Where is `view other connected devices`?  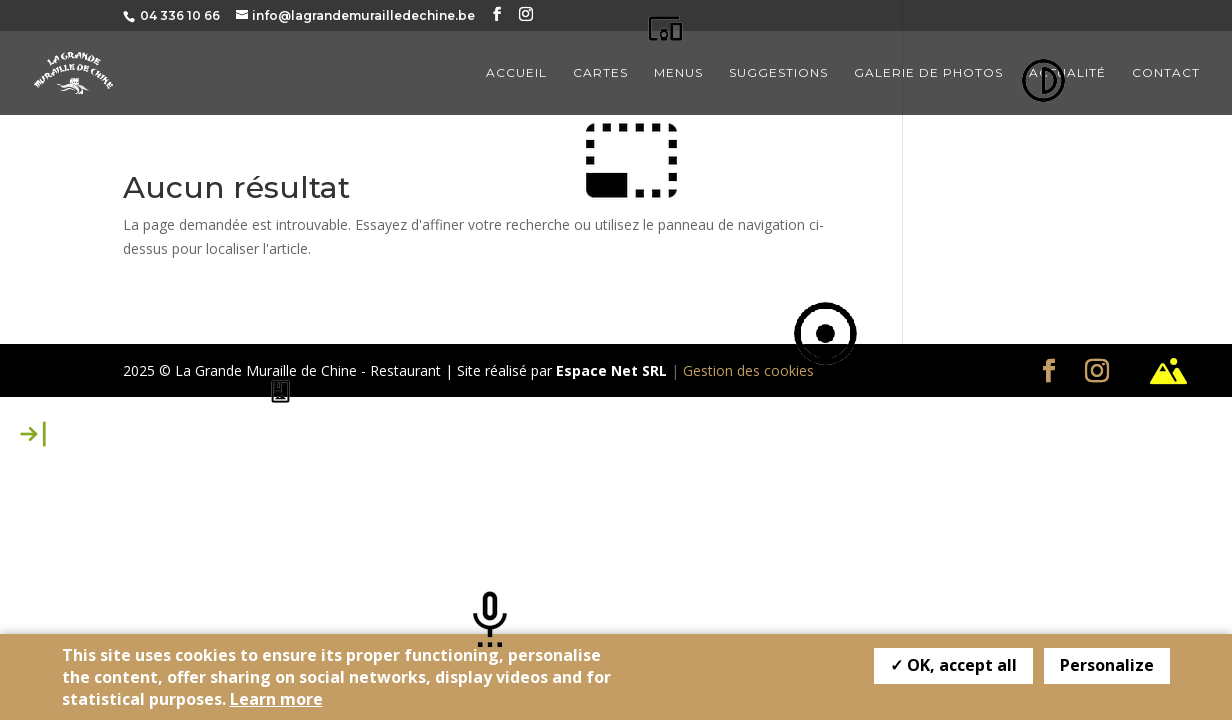
view other connected devices is located at coordinates (665, 28).